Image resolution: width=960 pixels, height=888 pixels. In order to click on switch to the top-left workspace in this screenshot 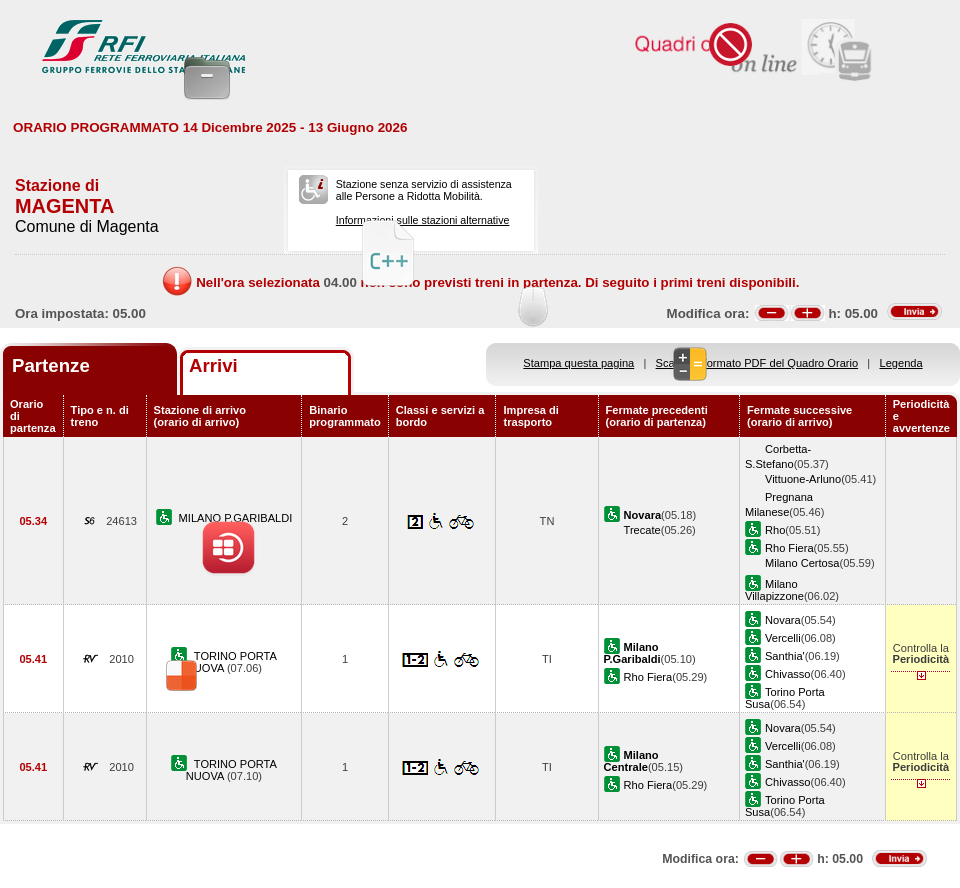, I will do `click(181, 675)`.